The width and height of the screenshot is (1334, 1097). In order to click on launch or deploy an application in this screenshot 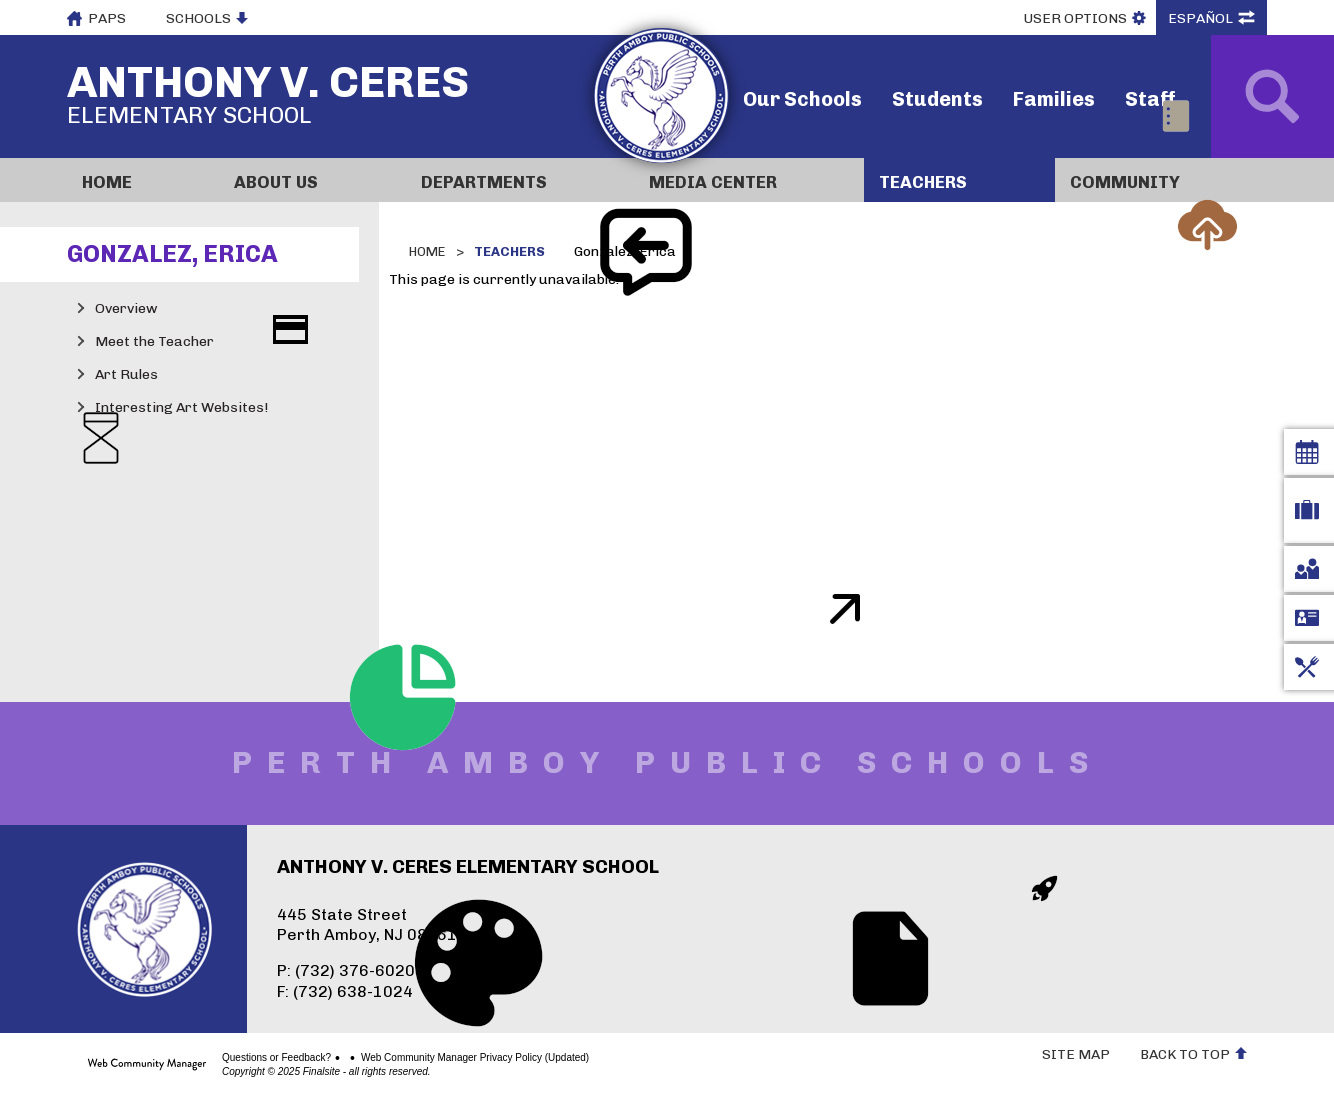, I will do `click(1044, 888)`.